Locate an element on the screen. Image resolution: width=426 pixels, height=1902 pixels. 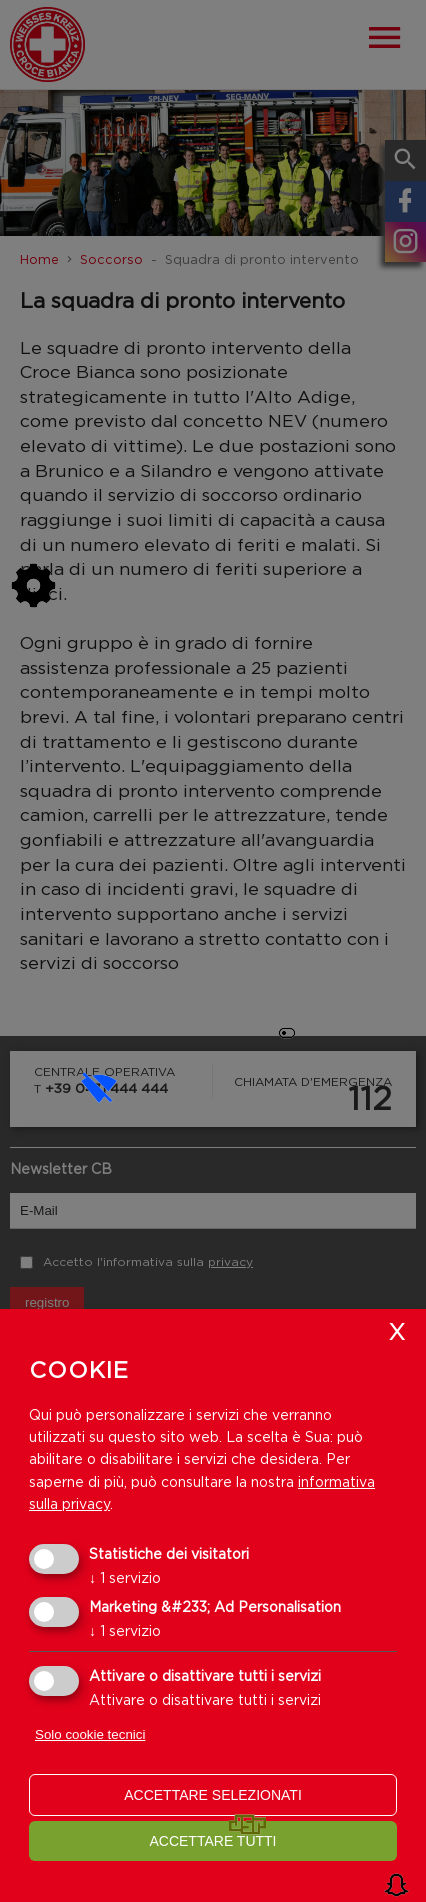
toggle a setting on or off is located at coordinates (287, 1033).